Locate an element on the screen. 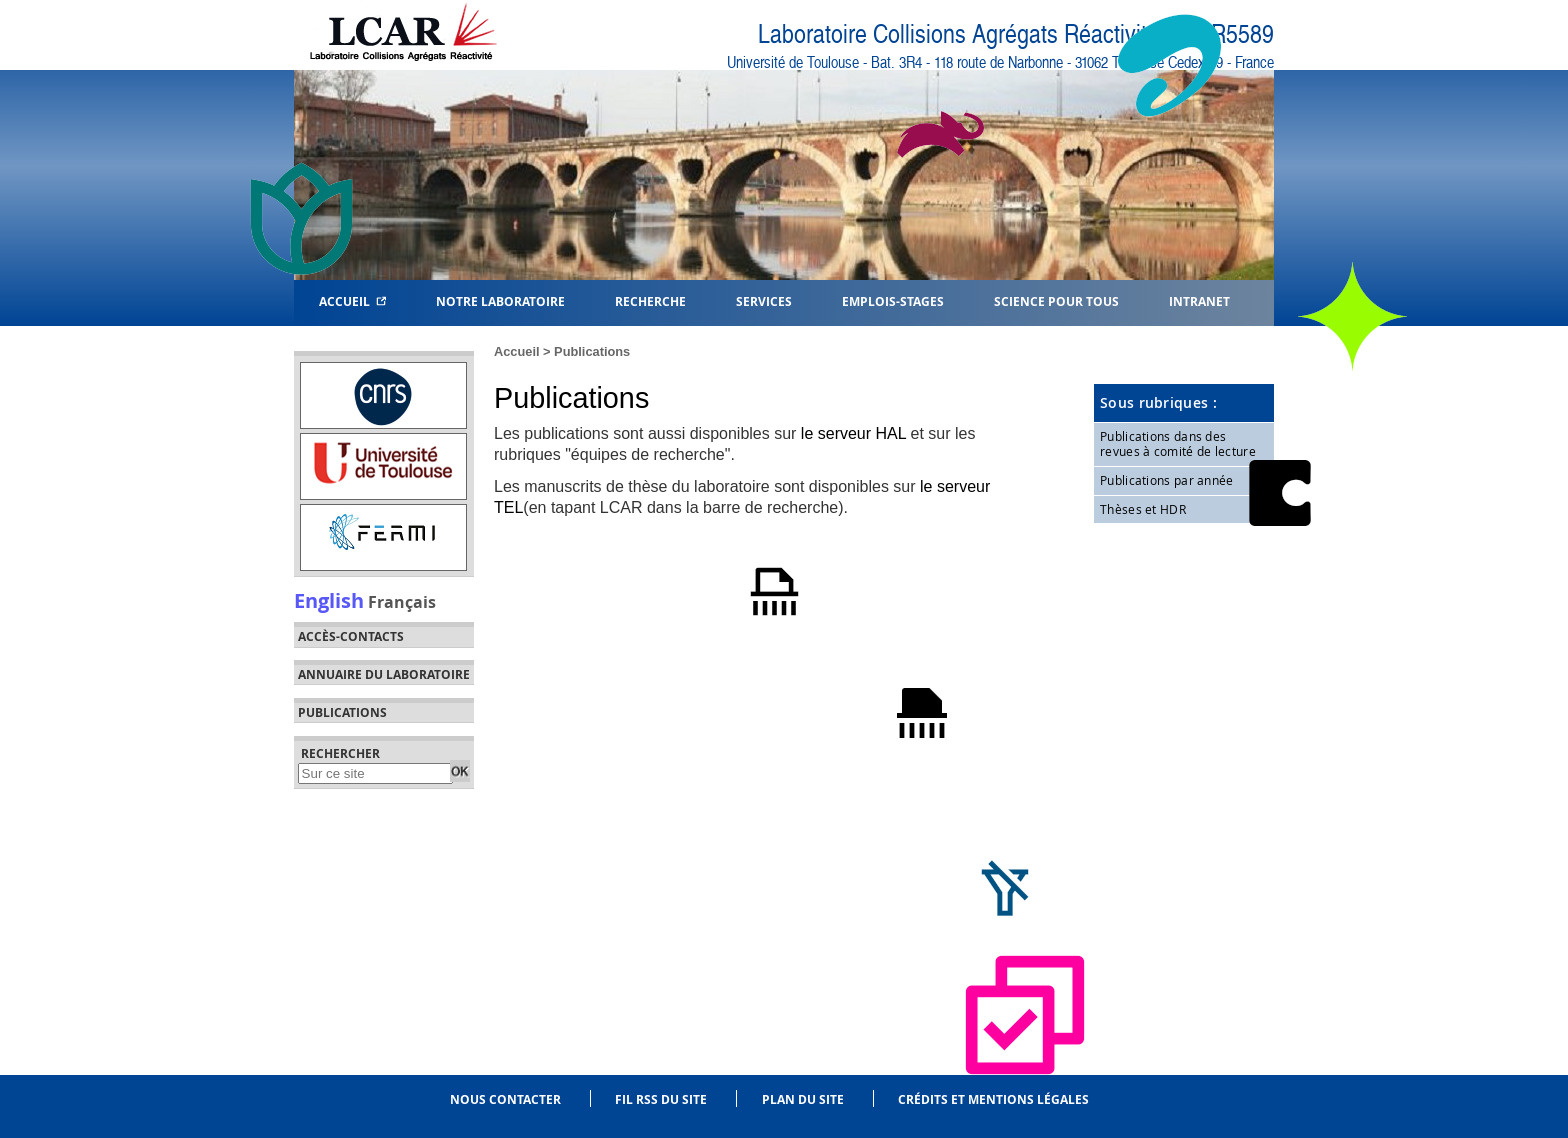 The image size is (1568, 1138). clear all active filters is located at coordinates (1005, 890).